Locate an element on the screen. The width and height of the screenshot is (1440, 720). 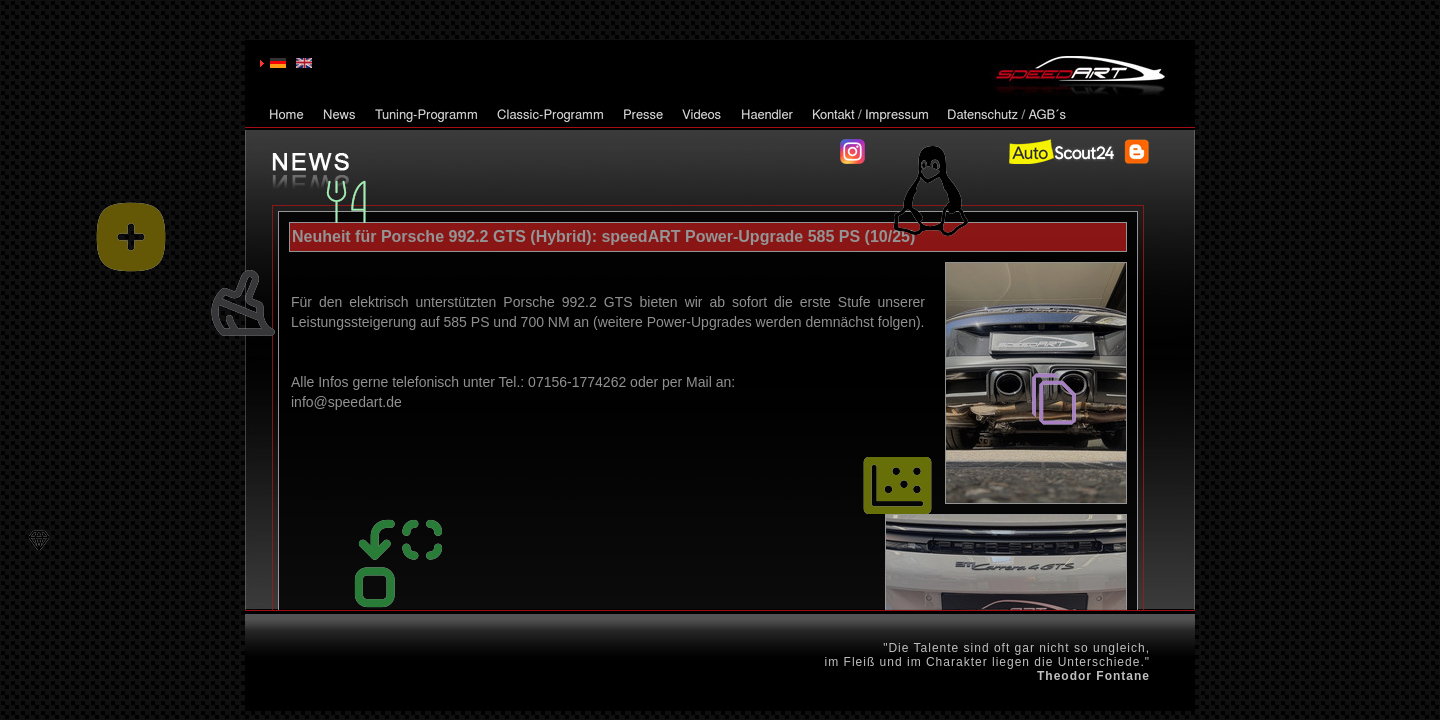
find nearby restaurants or dining options is located at coordinates (347, 201).